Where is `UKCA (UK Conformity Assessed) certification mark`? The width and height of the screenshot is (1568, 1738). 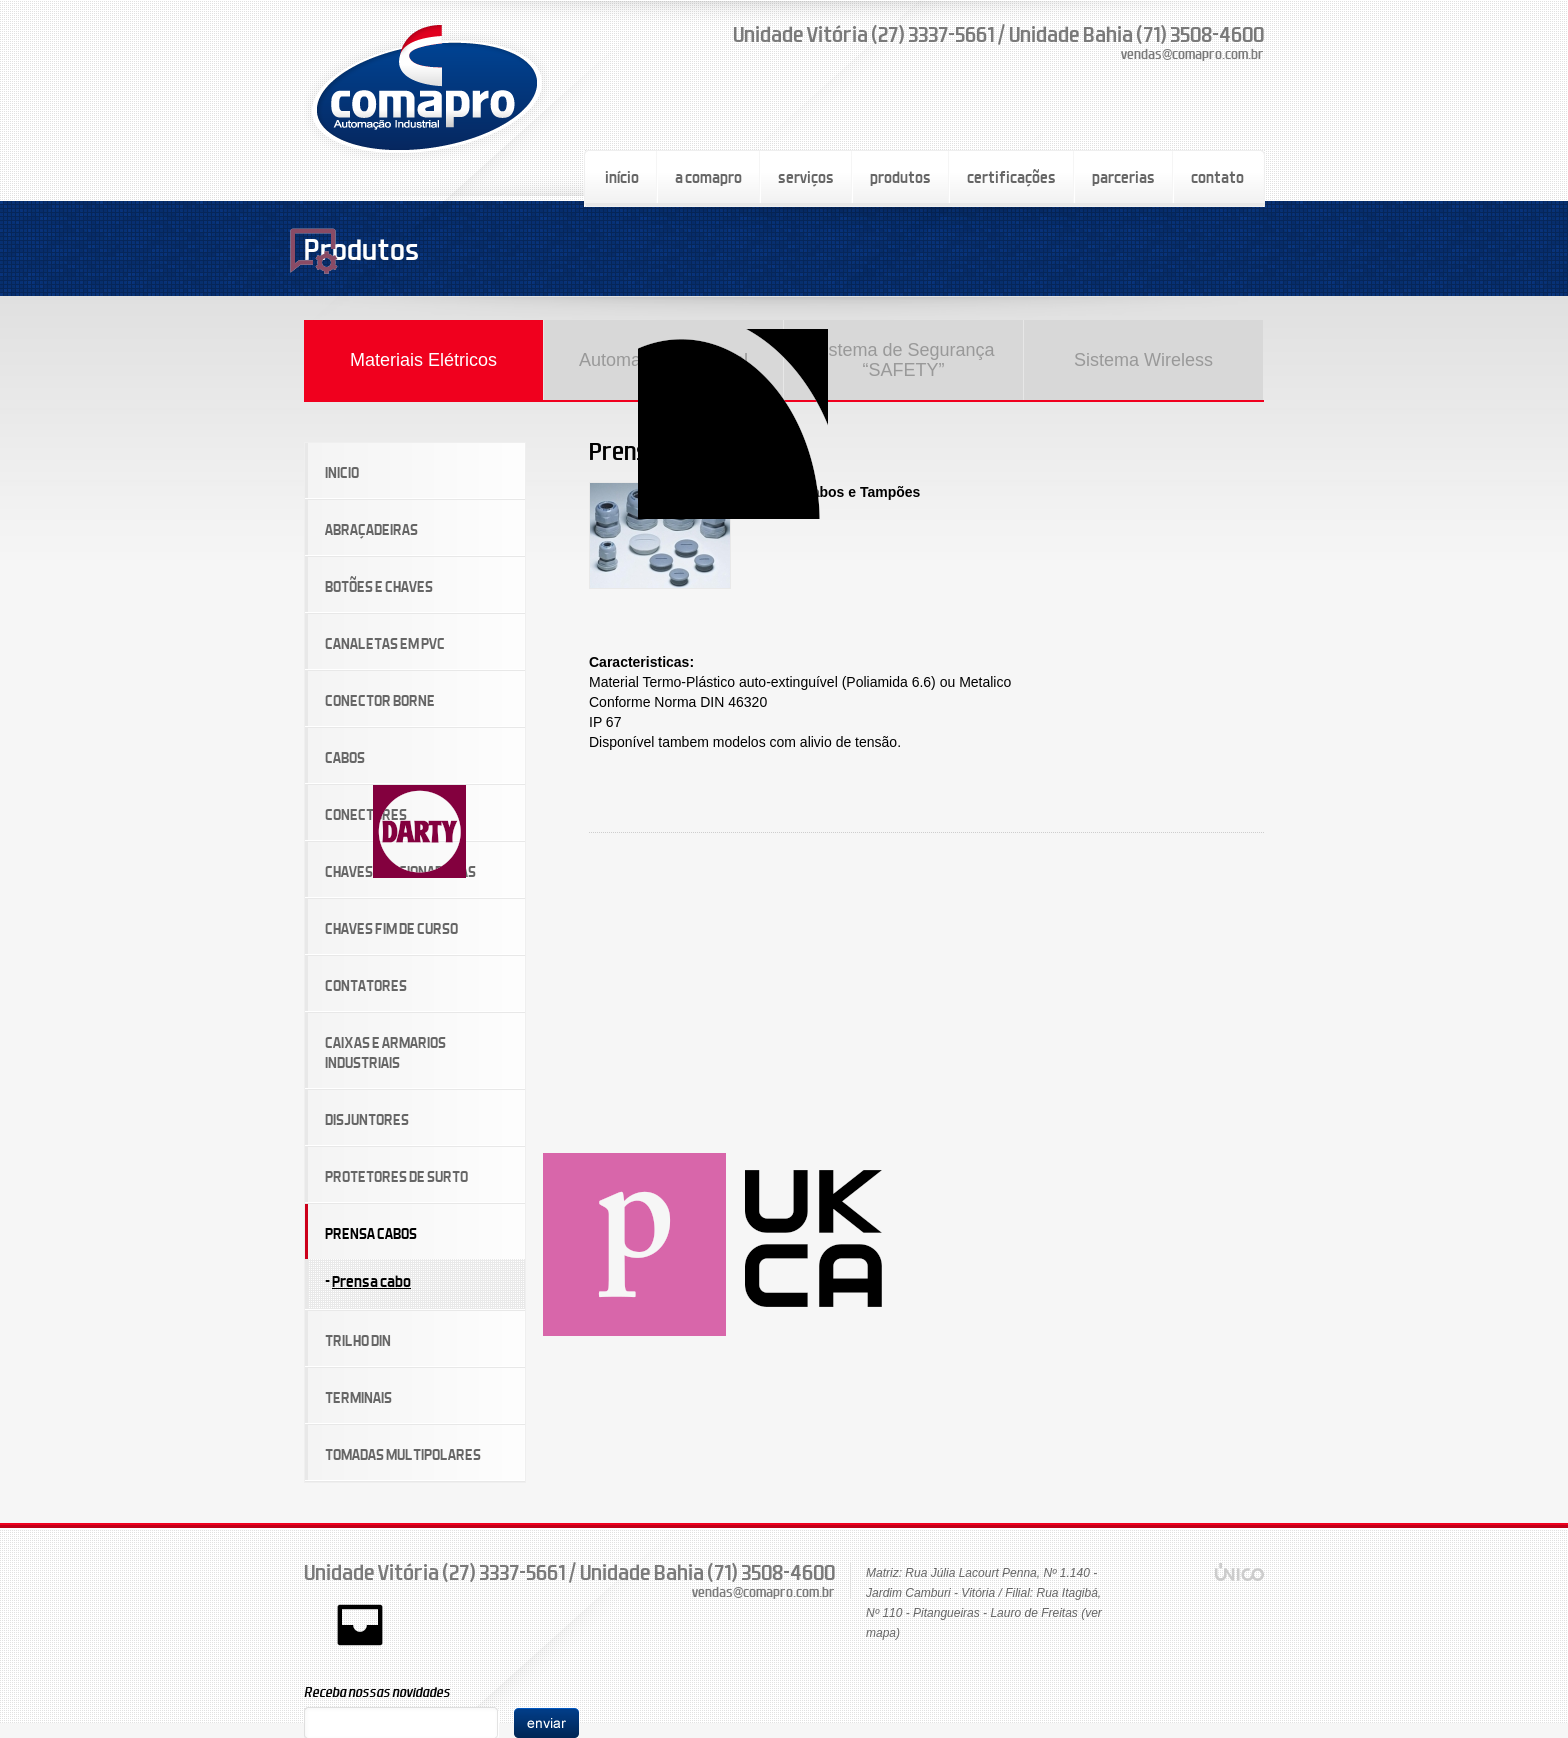 UKCA (UK Conformity Assessed) certification mark is located at coordinates (813, 1238).